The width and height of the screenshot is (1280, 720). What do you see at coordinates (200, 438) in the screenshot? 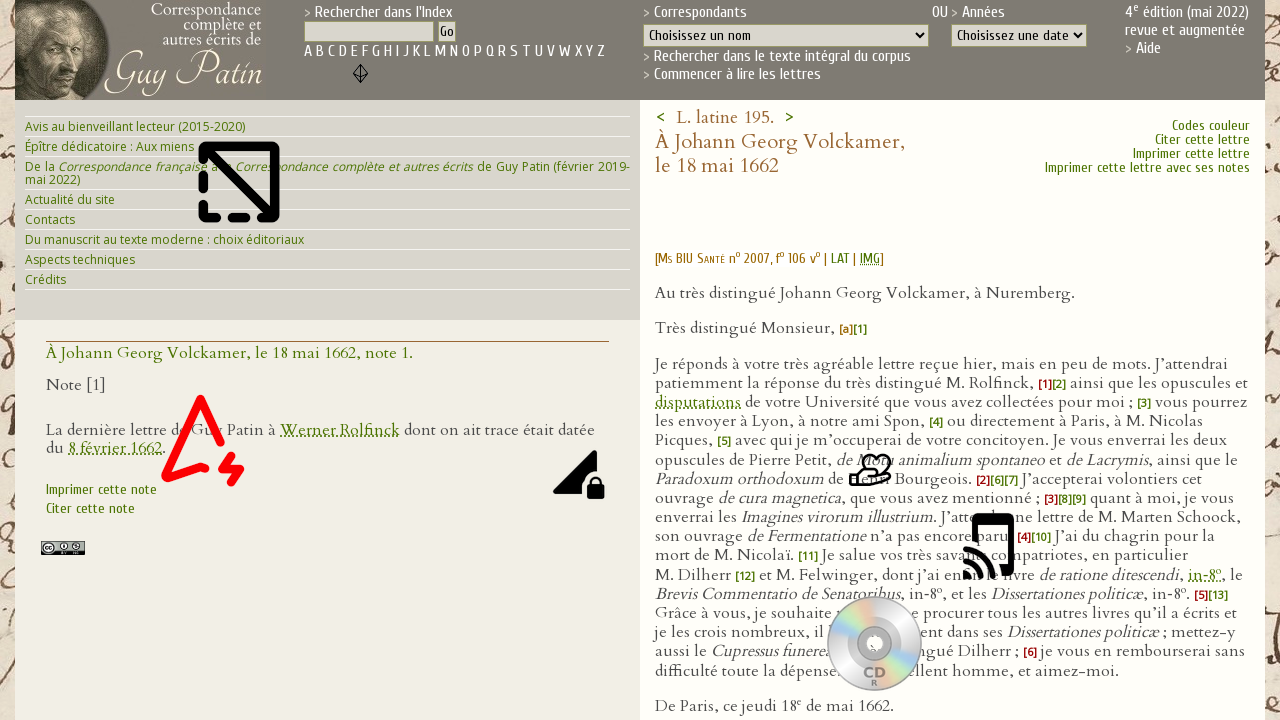
I see `quick navigation or fast route option` at bounding box center [200, 438].